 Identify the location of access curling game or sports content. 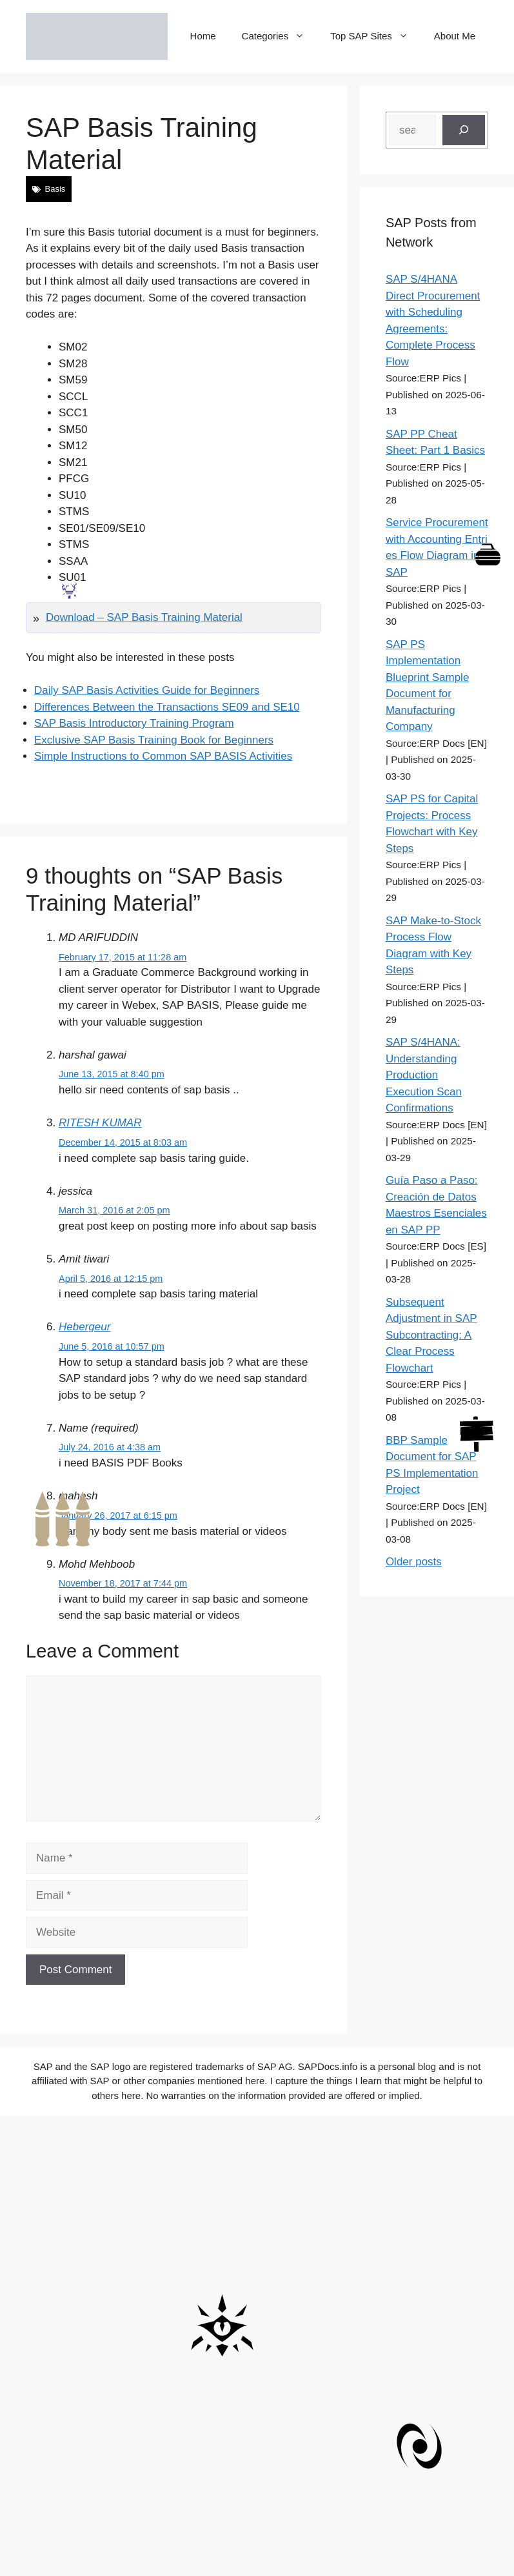
(488, 553).